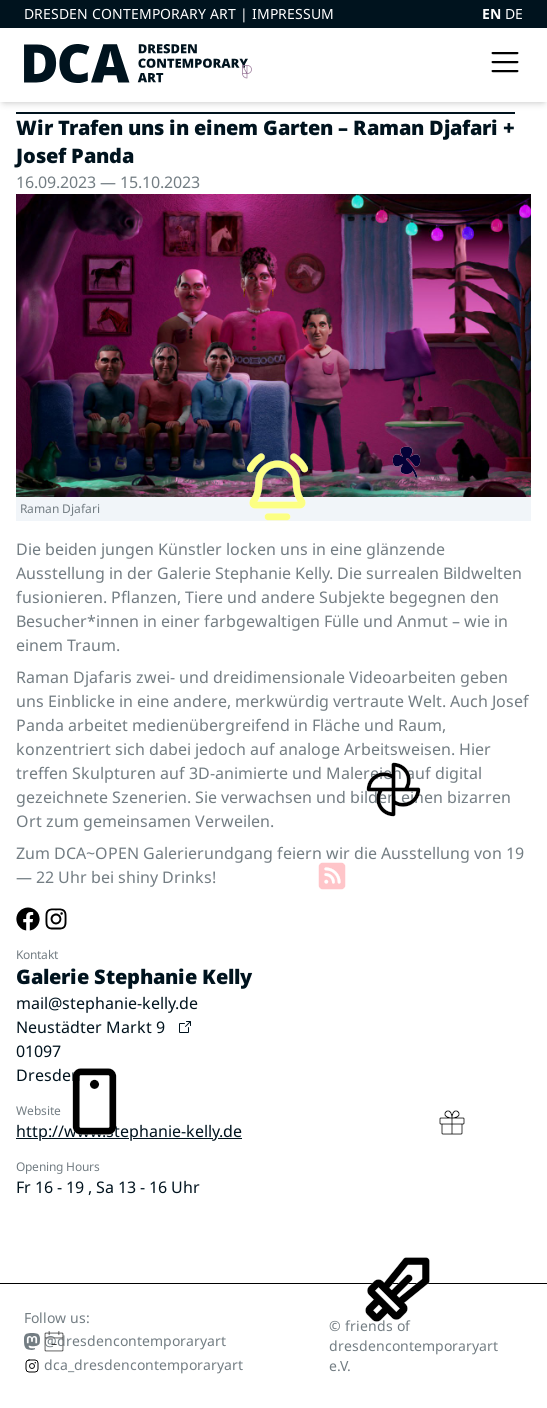 The width and height of the screenshot is (547, 1408). I want to click on indicates new notifications or alerts, so click(277, 487).